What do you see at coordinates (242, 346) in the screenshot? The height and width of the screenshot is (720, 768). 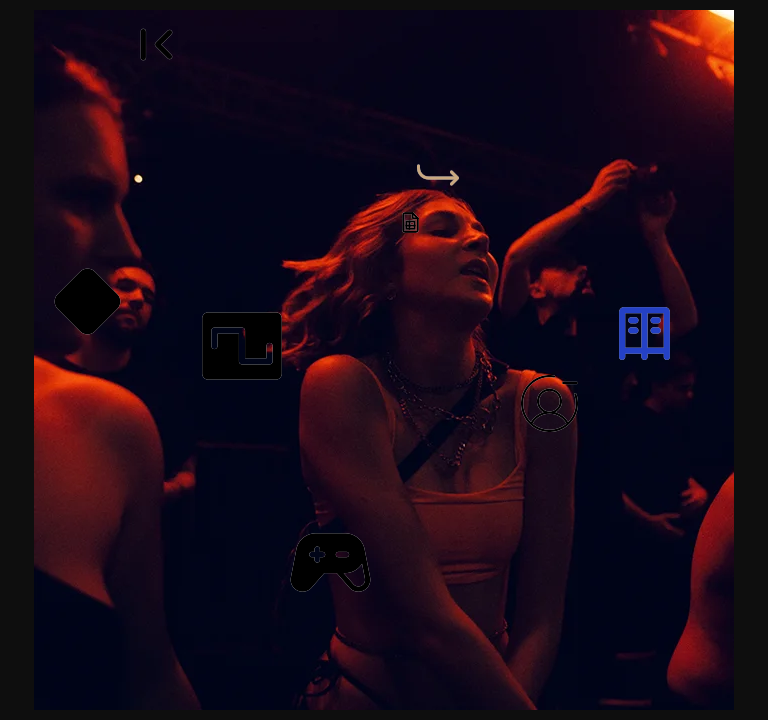 I see `toggle square wave audio signal` at bounding box center [242, 346].